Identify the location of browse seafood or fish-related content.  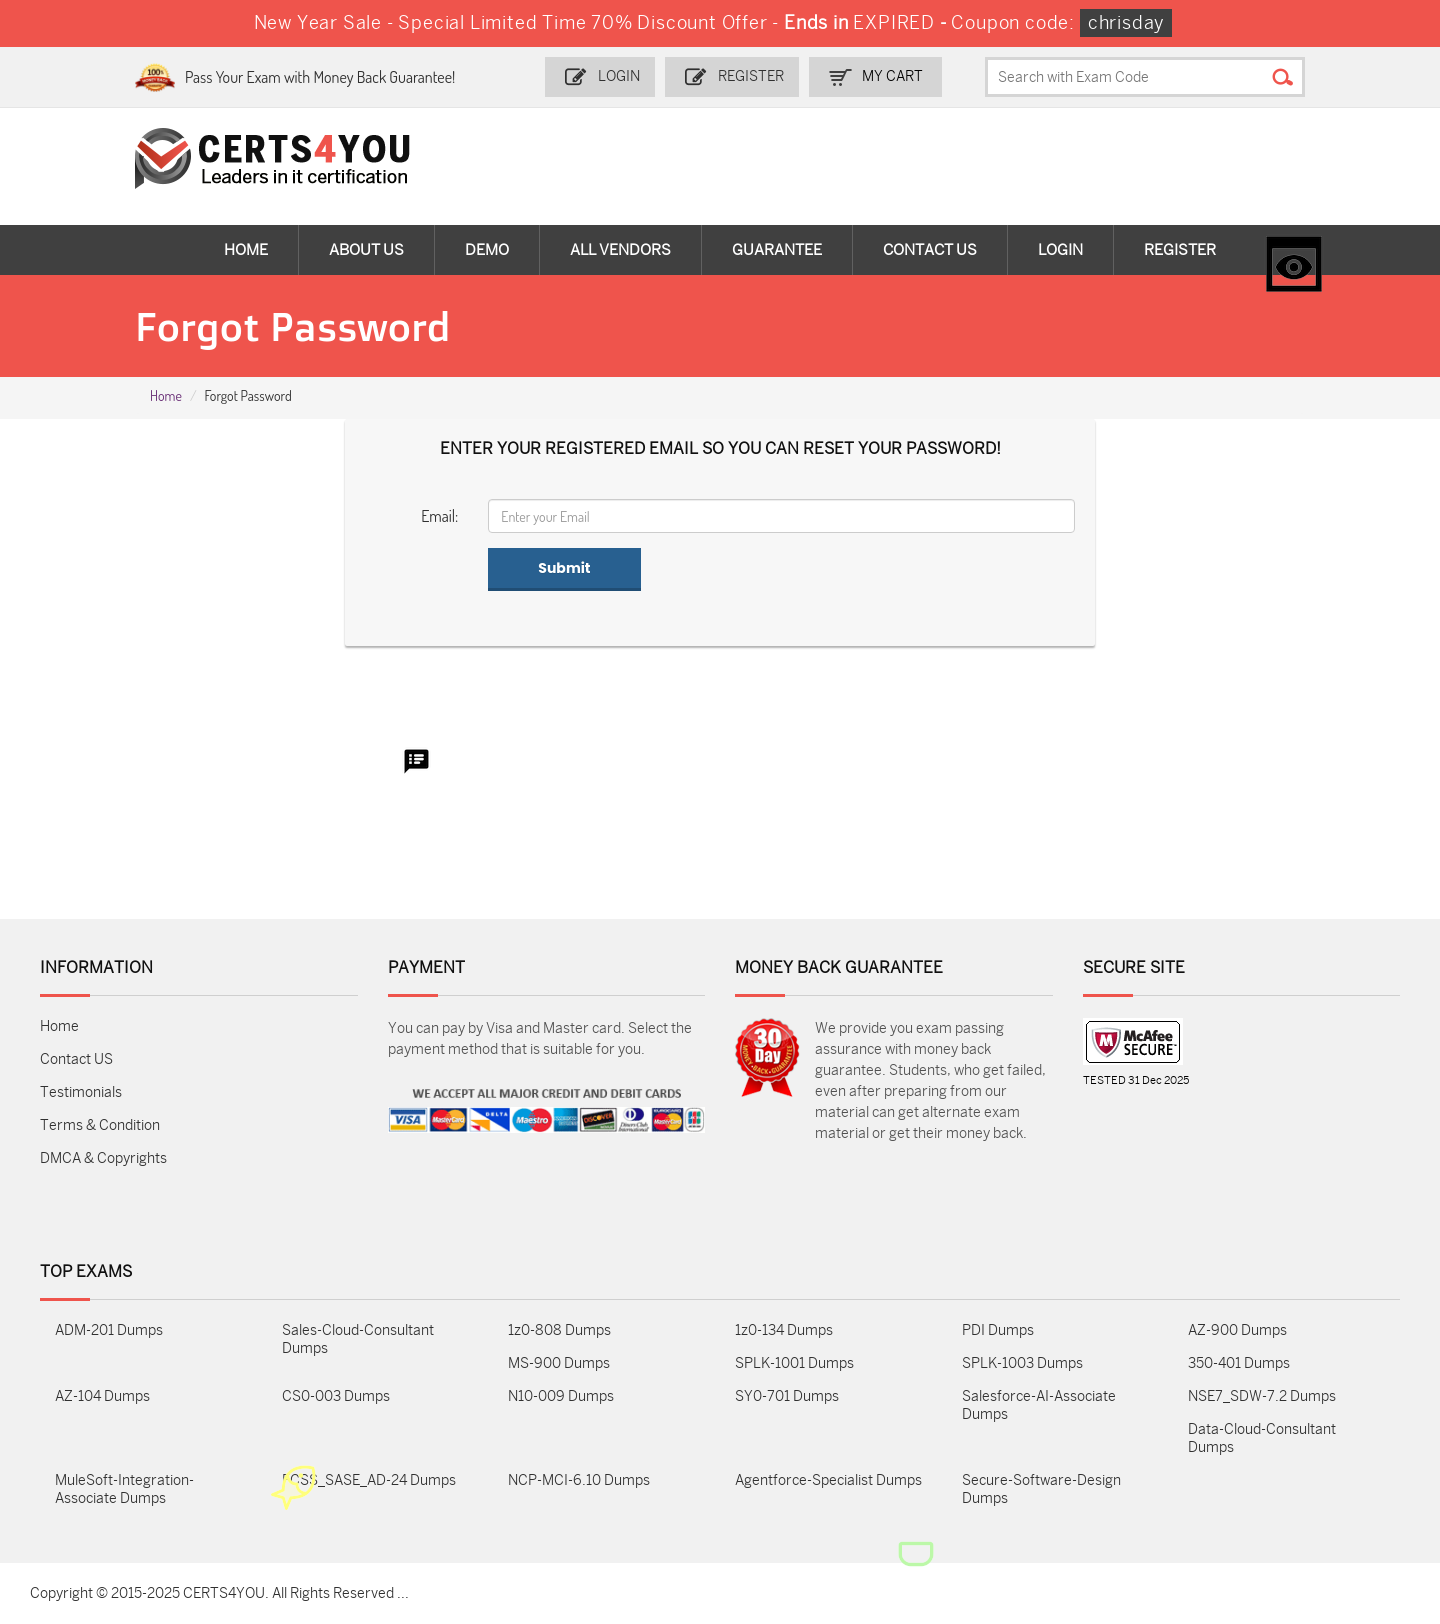
(295, 1485).